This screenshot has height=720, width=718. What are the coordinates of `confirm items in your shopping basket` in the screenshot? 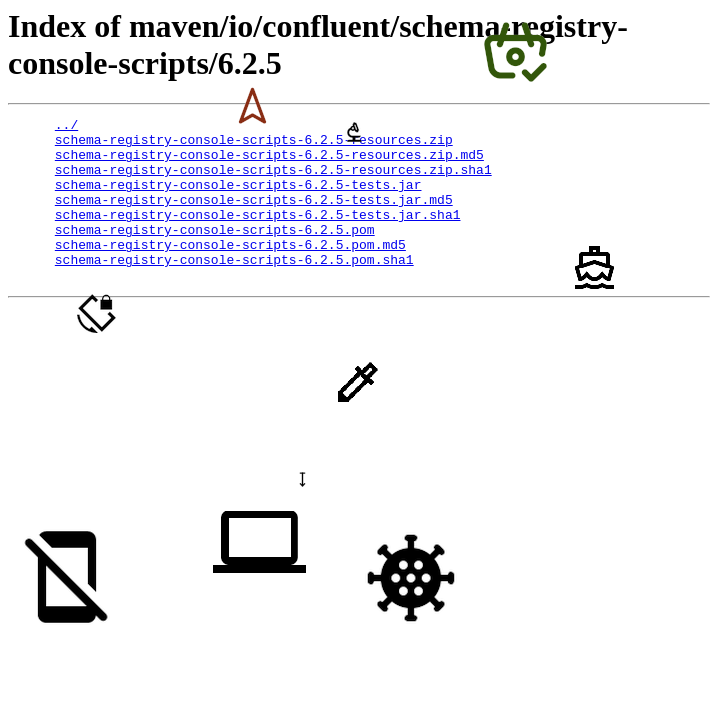 It's located at (515, 50).